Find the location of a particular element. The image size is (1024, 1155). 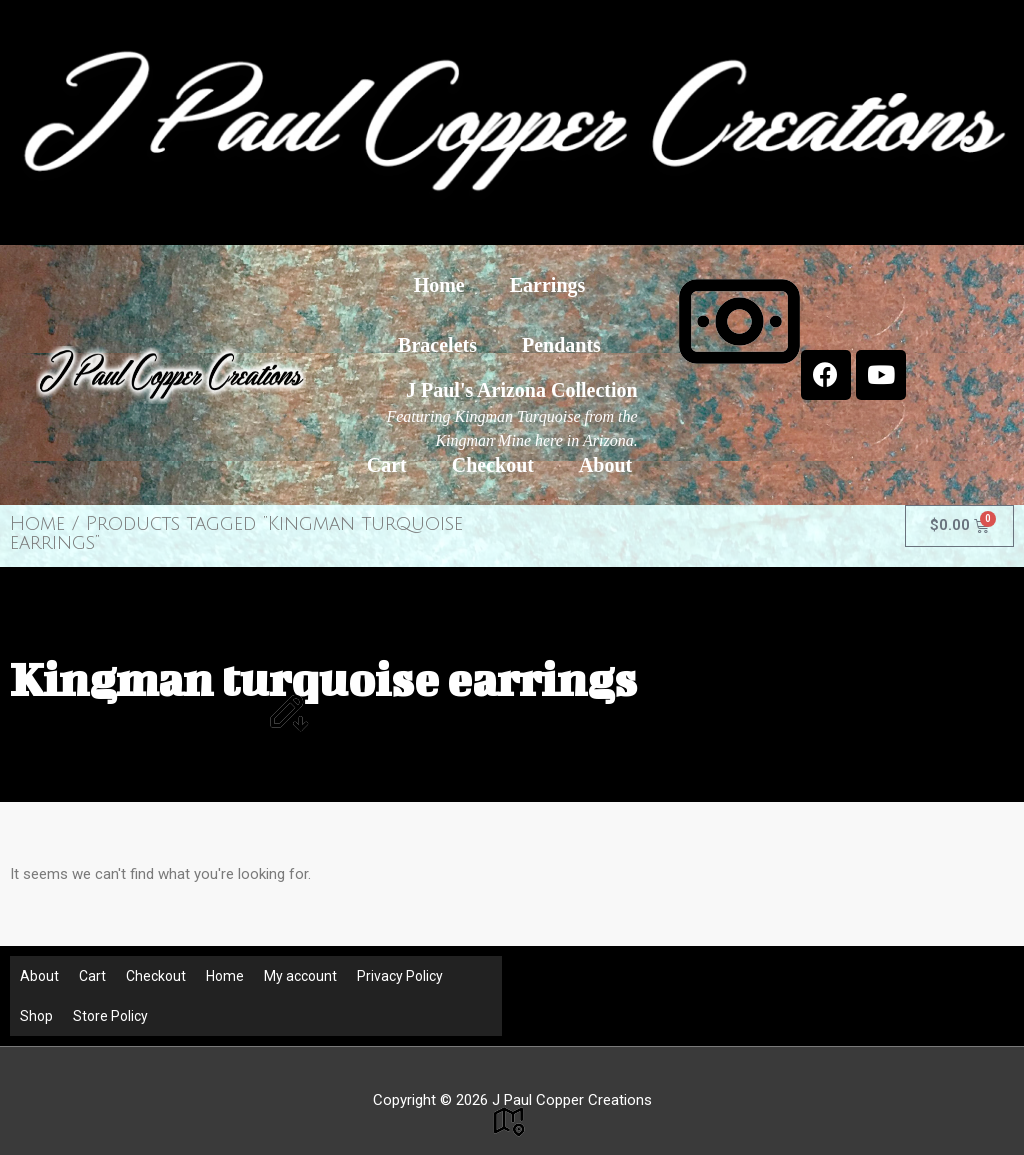

make a payment or transaction is located at coordinates (739, 321).